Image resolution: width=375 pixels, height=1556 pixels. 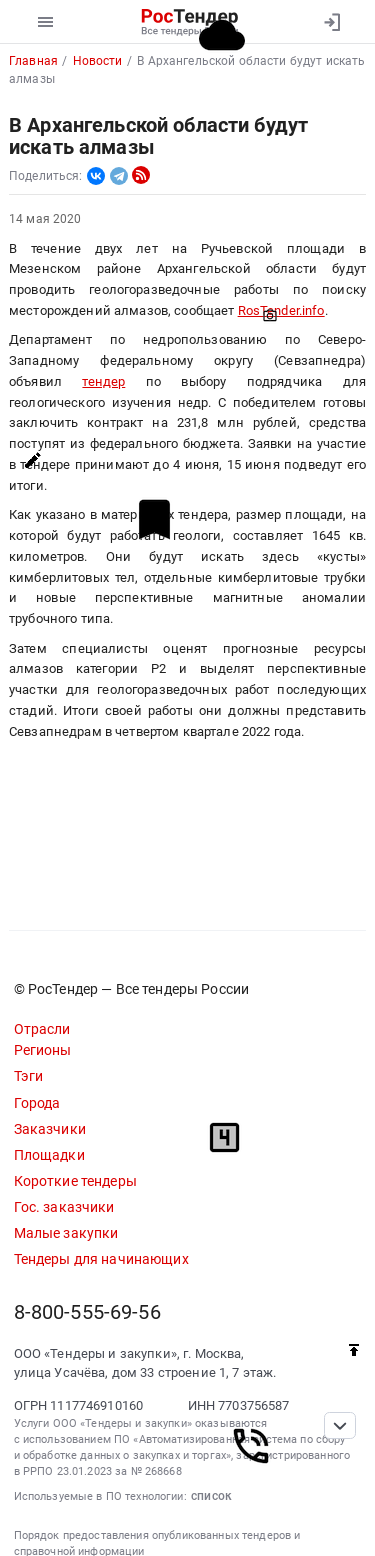 What do you see at coordinates (222, 35) in the screenshot?
I see `indicates cloudy weather conditions` at bounding box center [222, 35].